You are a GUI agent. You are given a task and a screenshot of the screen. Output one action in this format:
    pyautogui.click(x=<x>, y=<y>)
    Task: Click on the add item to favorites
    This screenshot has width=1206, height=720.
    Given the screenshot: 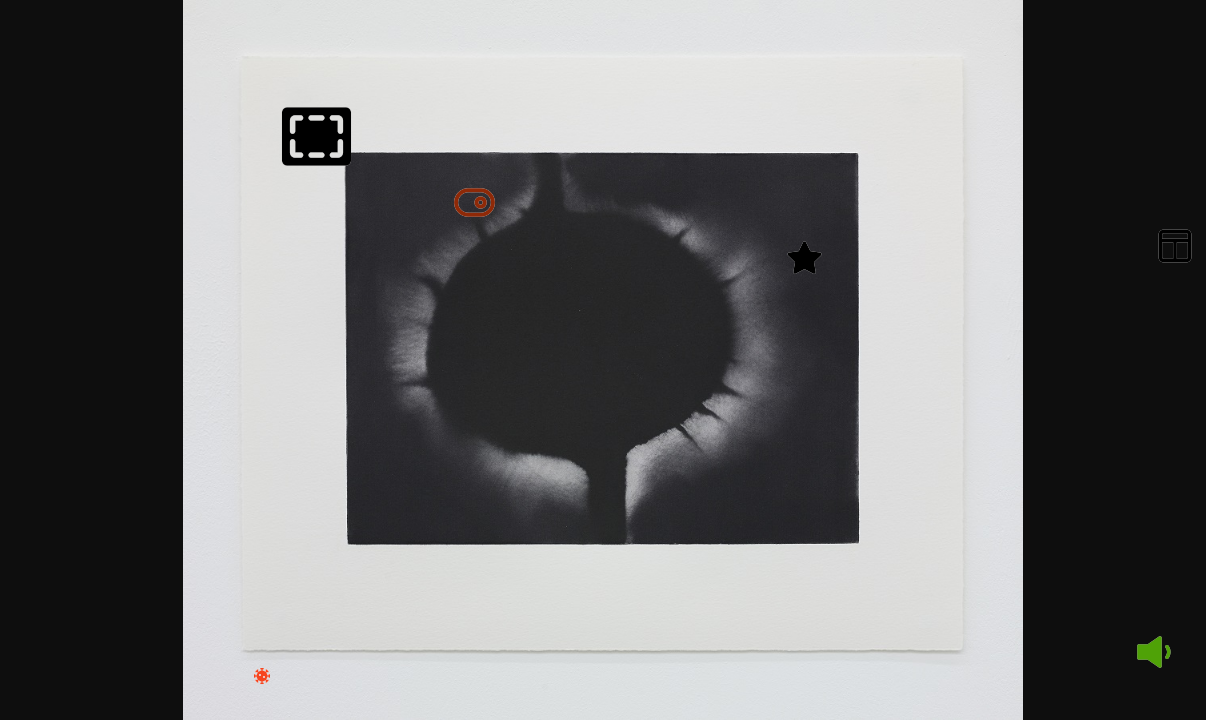 What is the action you would take?
    pyautogui.click(x=804, y=258)
    